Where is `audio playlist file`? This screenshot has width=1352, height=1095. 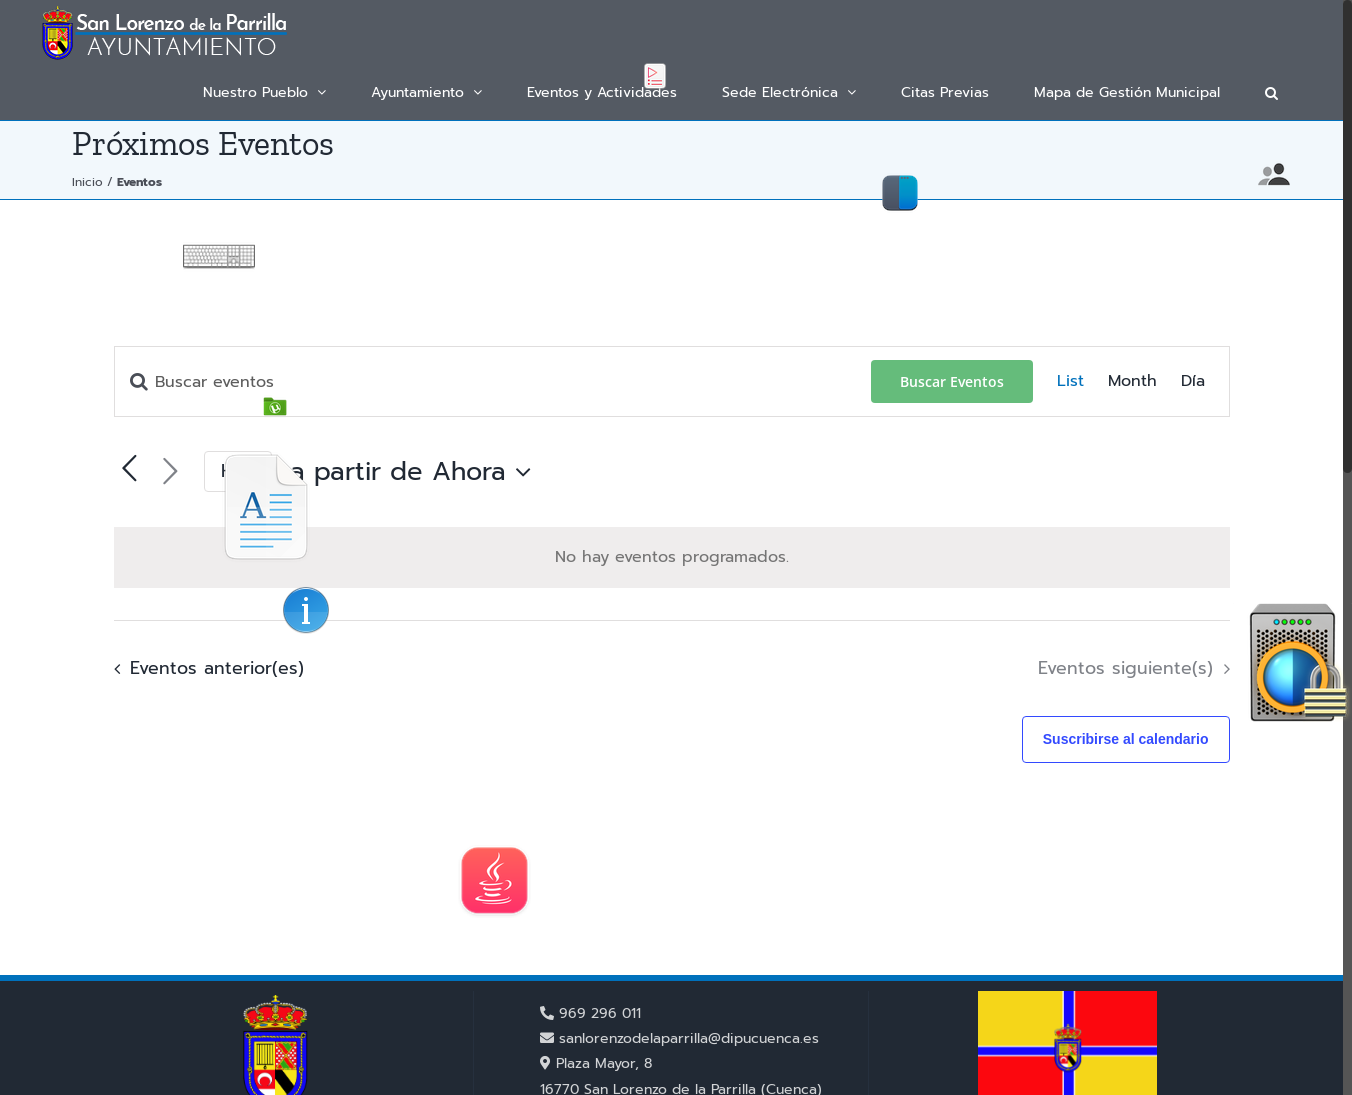 audio playlist file is located at coordinates (655, 76).